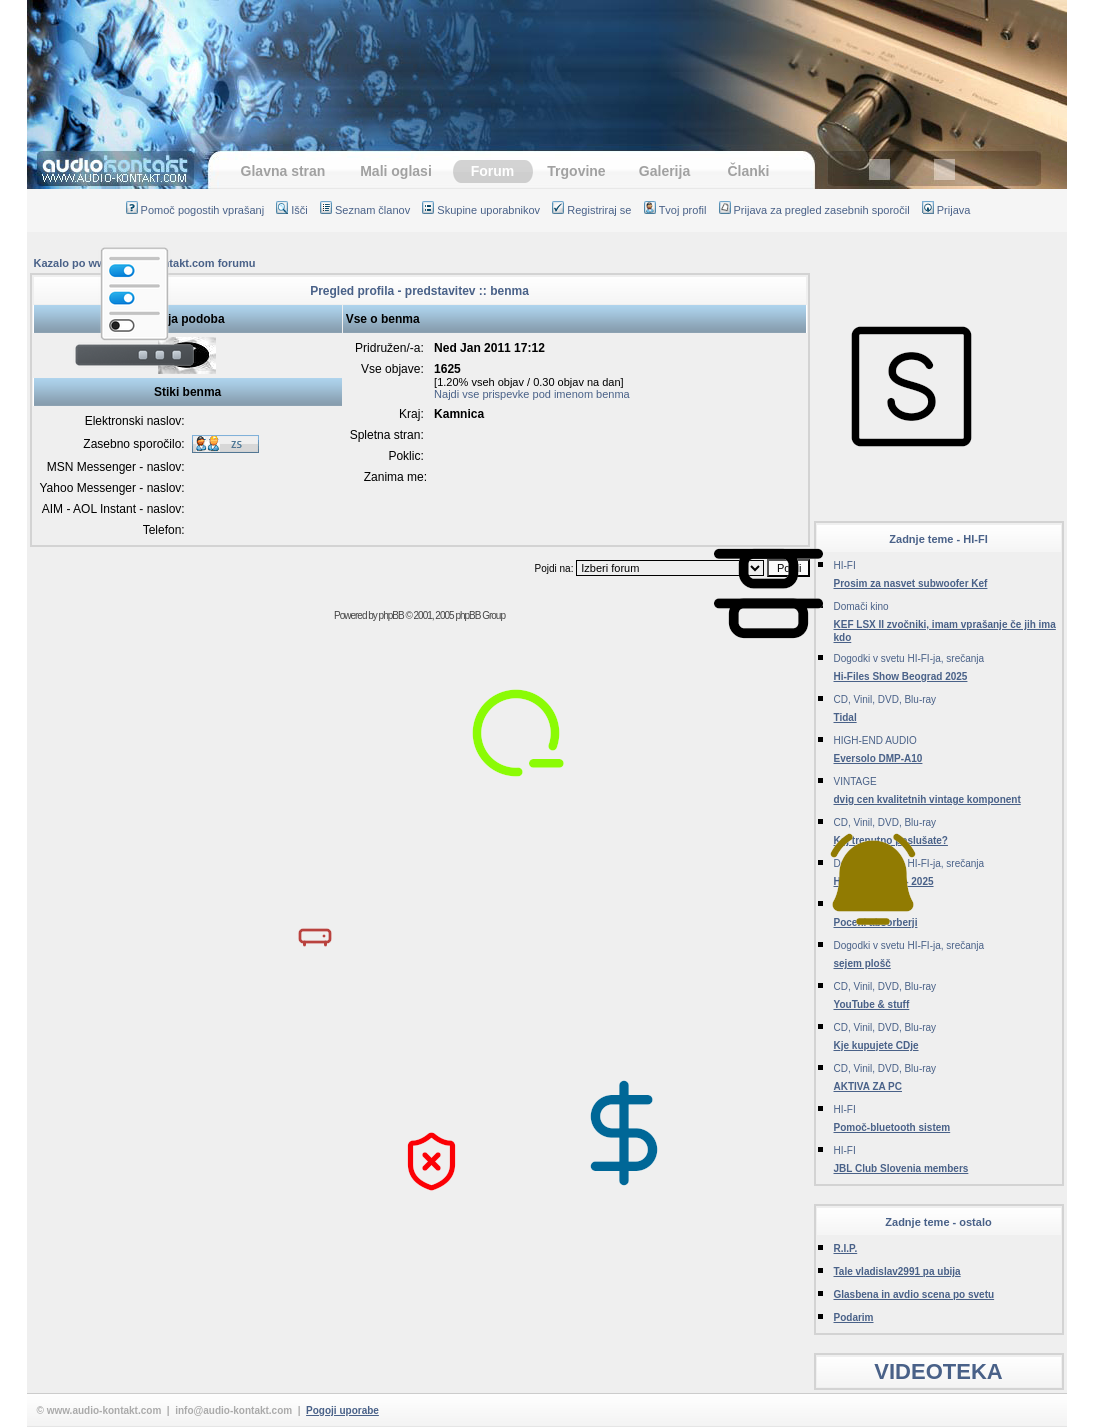 This screenshot has height=1427, width=1093. I want to click on remove item from a list or collection, so click(516, 733).